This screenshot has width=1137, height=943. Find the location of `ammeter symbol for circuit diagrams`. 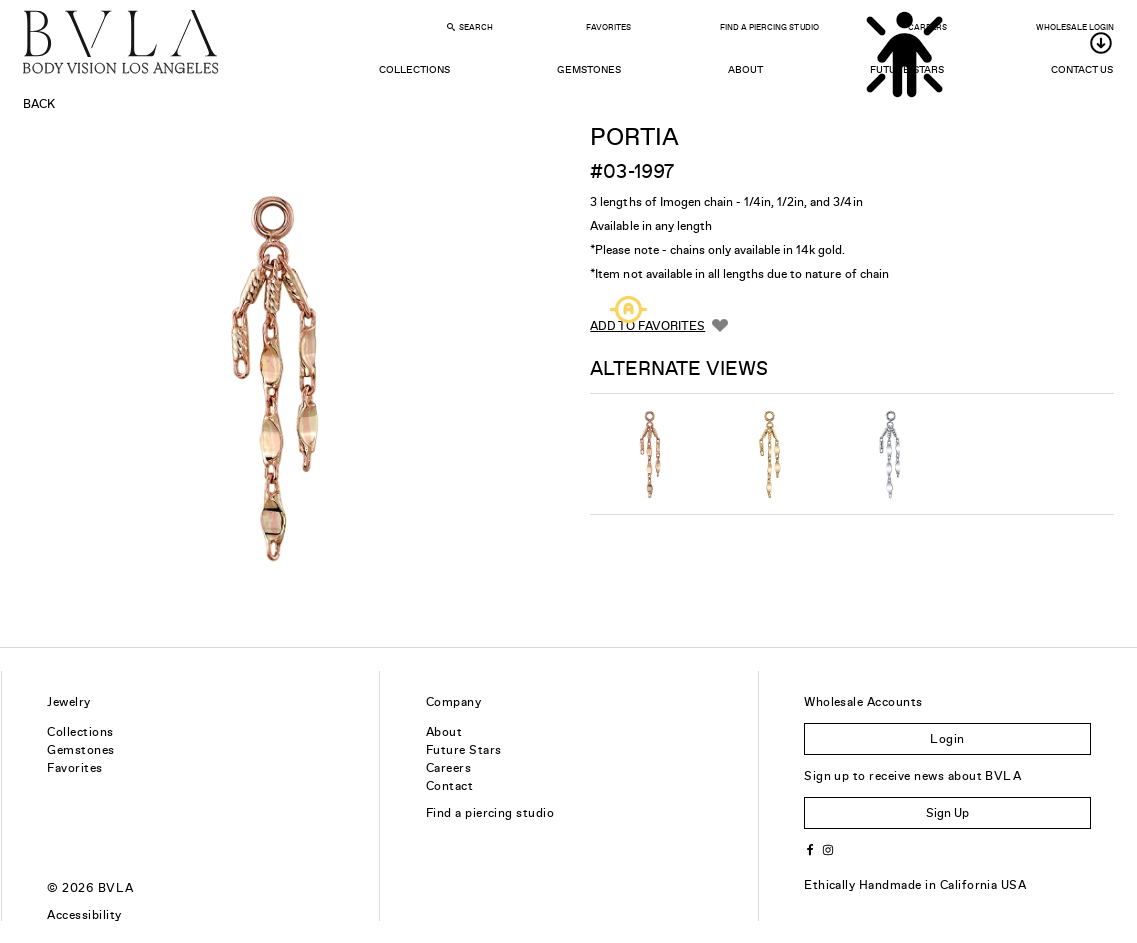

ammeter symbol for circuit diagrams is located at coordinates (628, 309).